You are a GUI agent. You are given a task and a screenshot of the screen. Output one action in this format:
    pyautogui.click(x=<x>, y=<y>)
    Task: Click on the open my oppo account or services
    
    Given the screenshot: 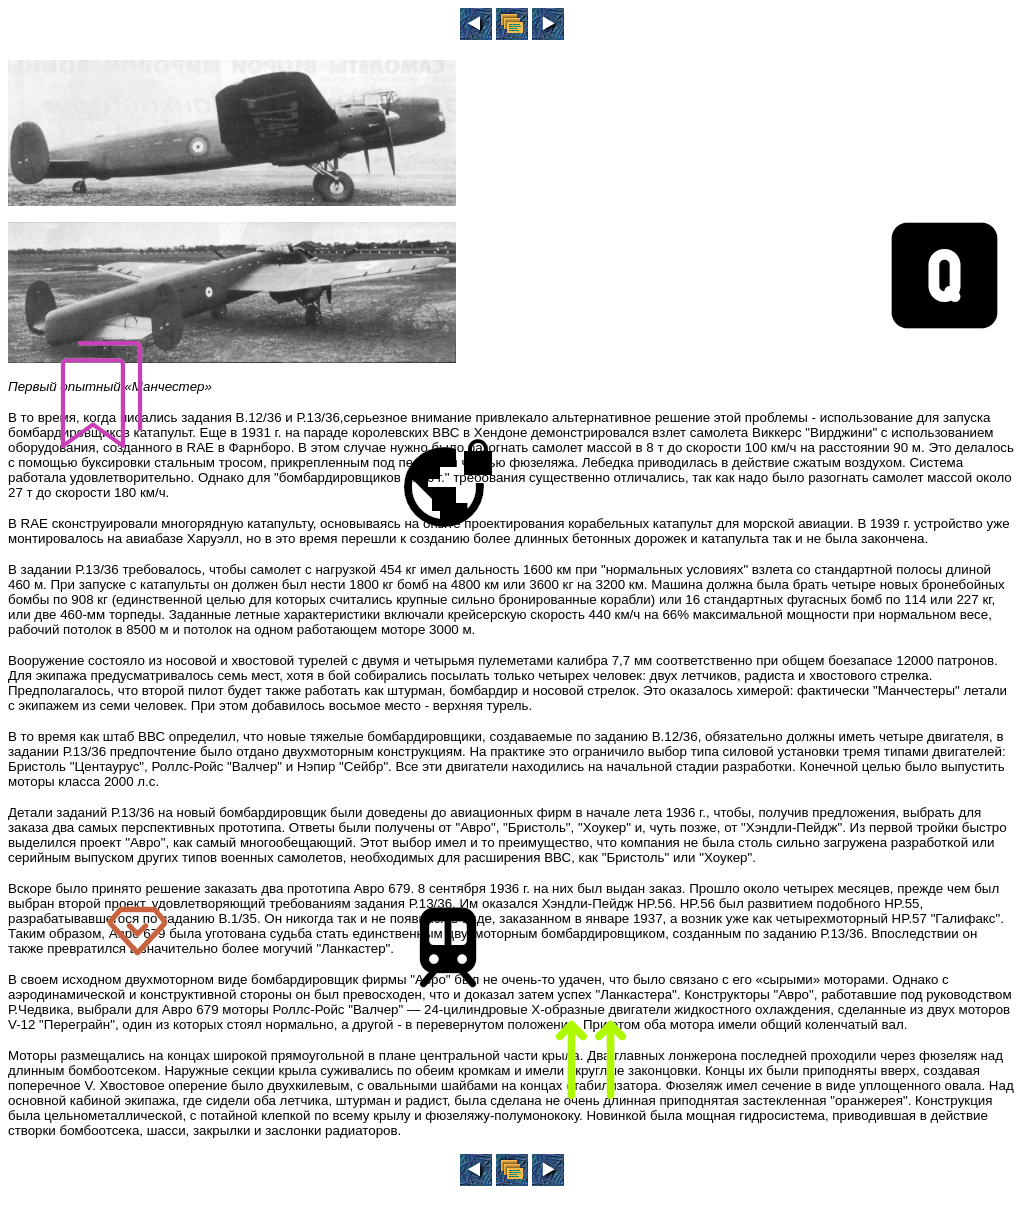 What is the action you would take?
    pyautogui.click(x=137, y=928)
    